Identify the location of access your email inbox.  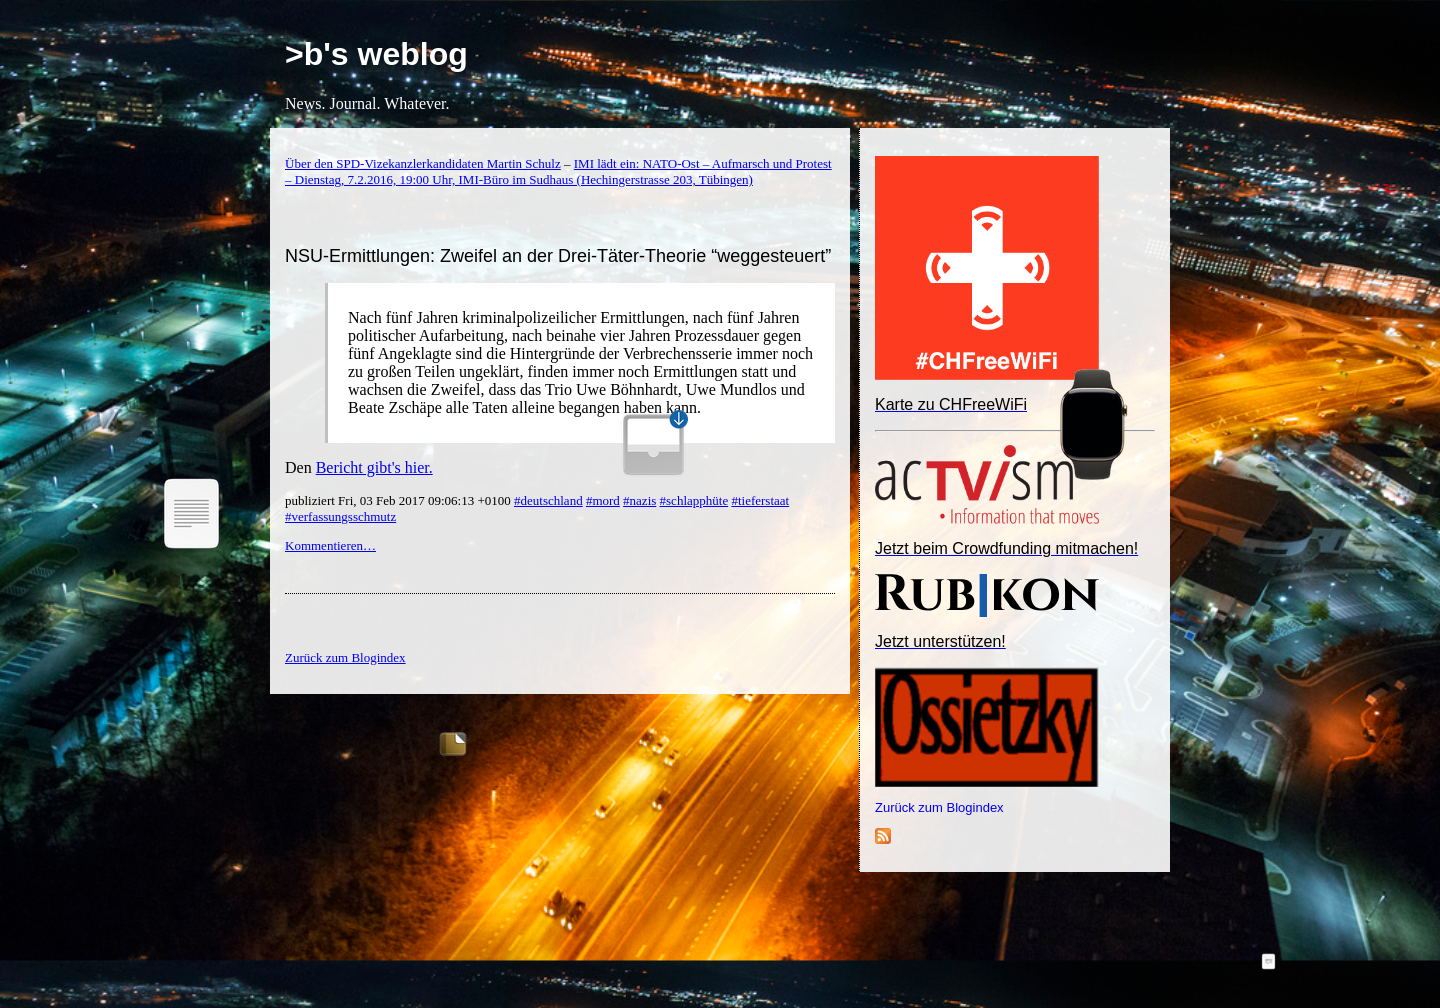
(653, 444).